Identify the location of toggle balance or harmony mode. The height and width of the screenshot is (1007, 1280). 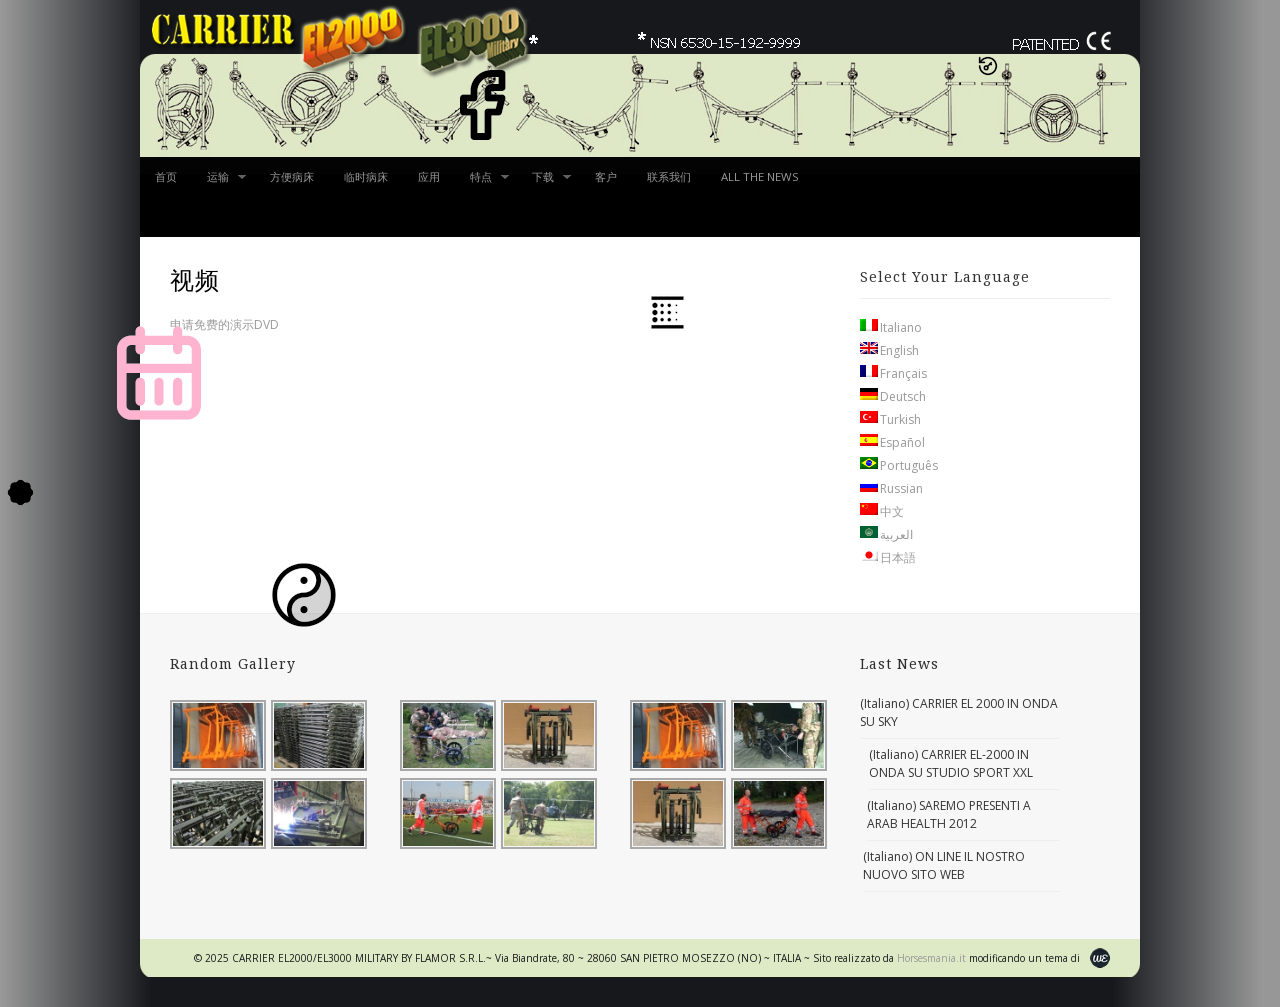
(304, 595).